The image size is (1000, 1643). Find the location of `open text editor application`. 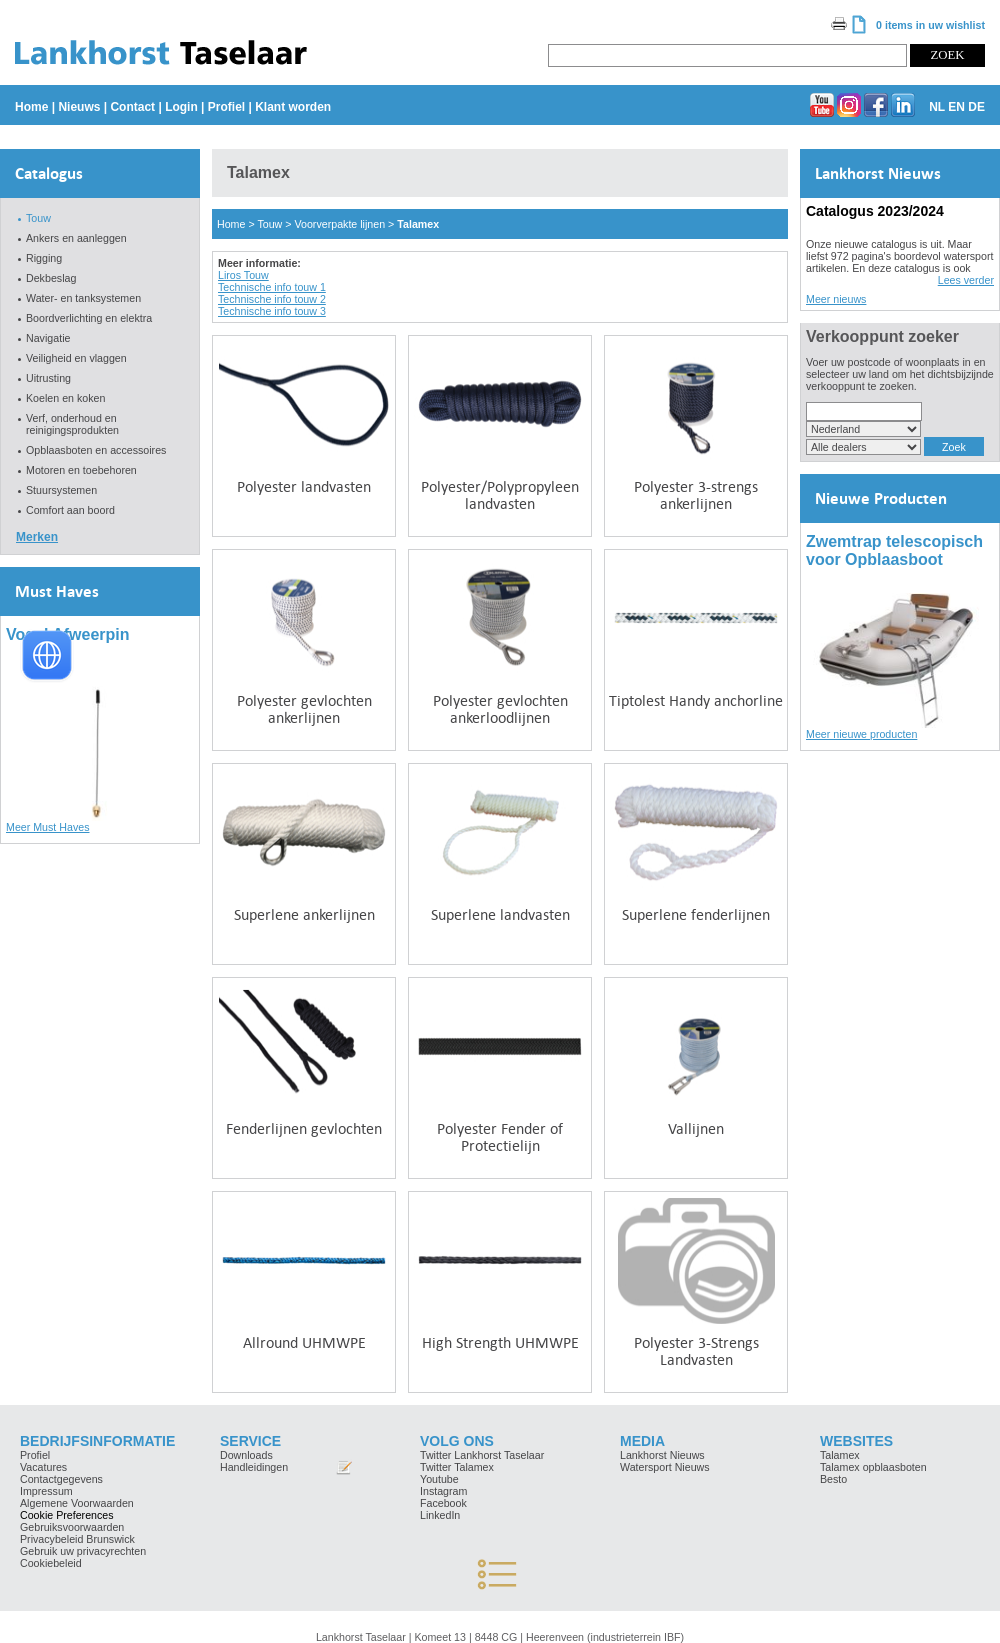

open text editor application is located at coordinates (344, 1467).